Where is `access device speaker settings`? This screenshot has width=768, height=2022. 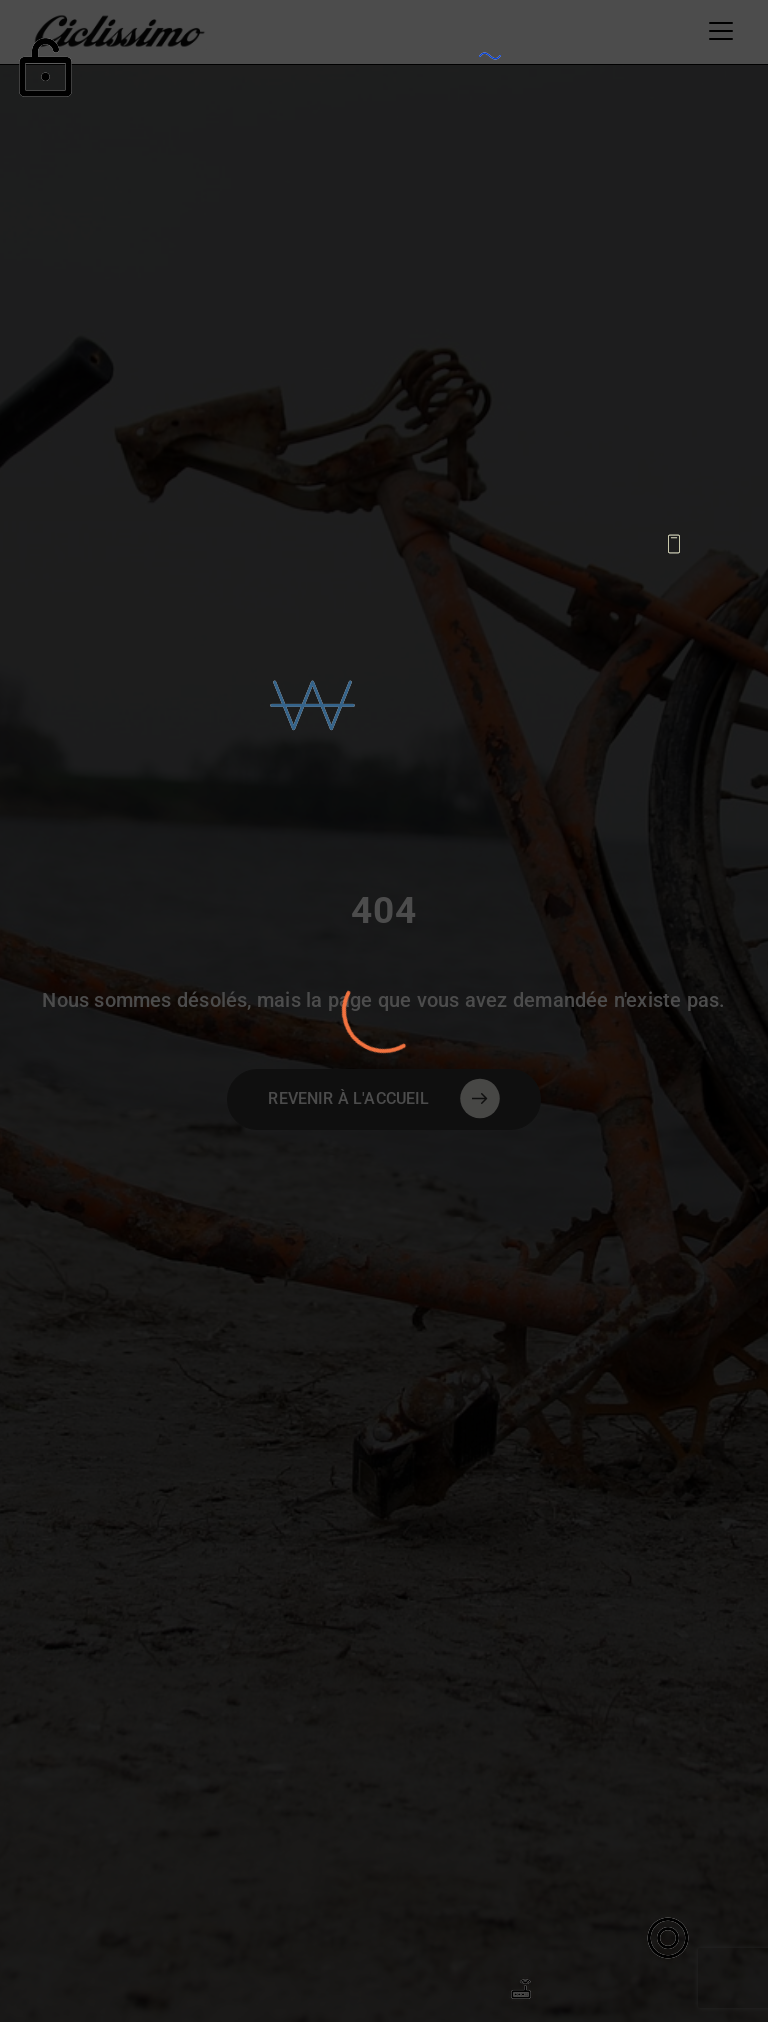 access device speaker settings is located at coordinates (674, 544).